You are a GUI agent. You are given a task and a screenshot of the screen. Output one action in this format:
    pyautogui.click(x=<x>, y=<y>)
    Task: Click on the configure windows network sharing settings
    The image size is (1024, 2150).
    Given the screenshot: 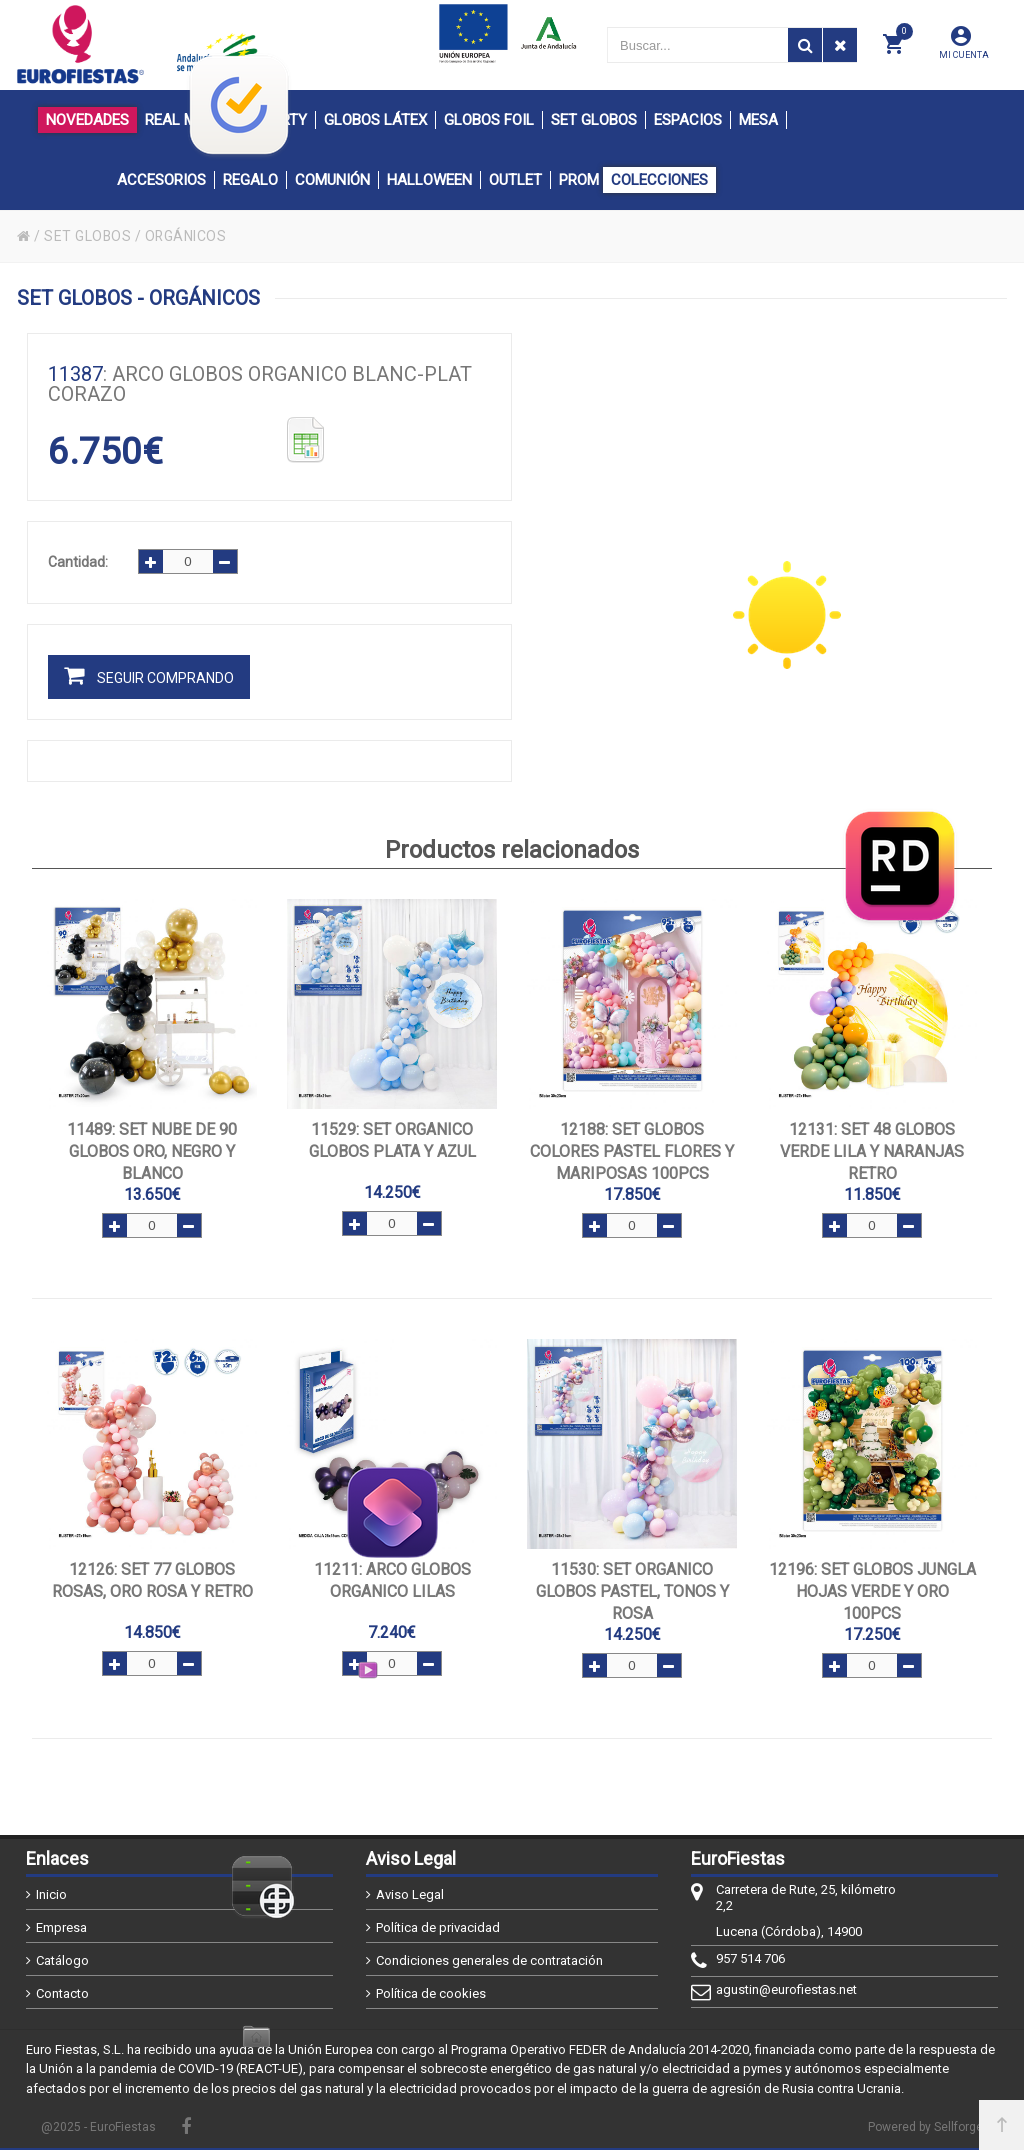 What is the action you would take?
    pyautogui.click(x=262, y=1886)
    